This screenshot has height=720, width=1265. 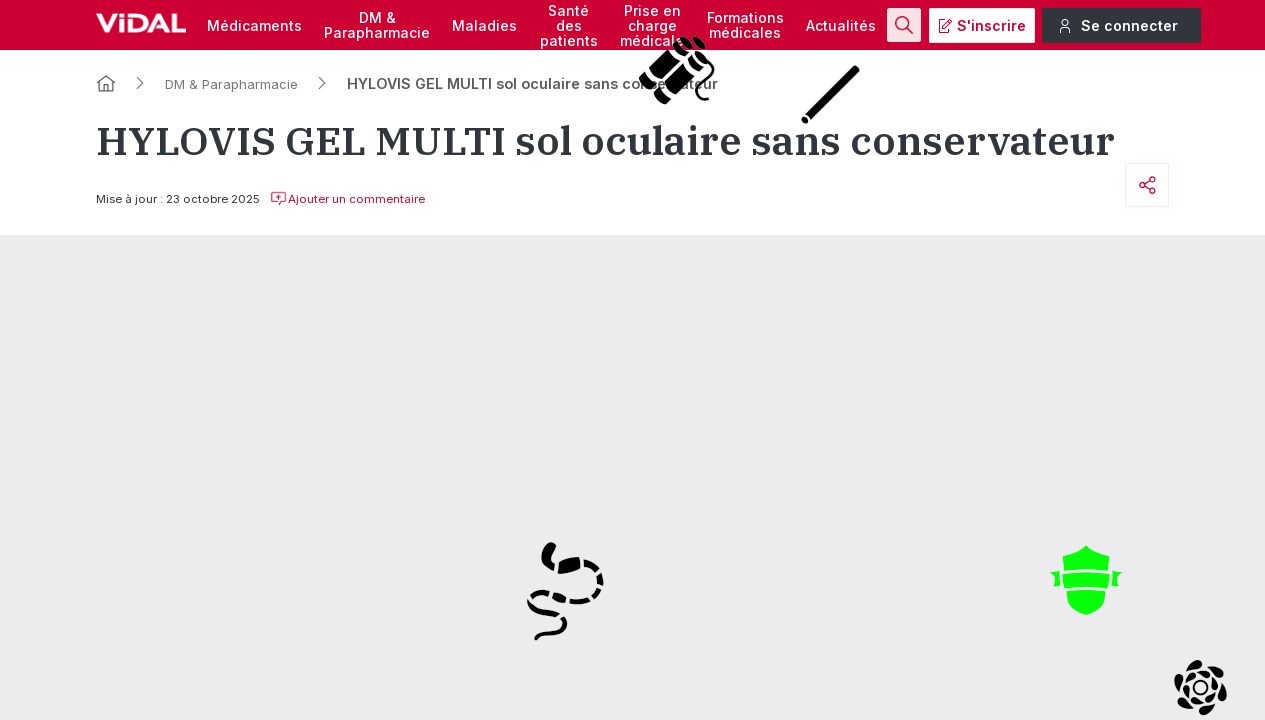 I want to click on indicates an oil or petroleum resource in a game, so click(x=1200, y=687).